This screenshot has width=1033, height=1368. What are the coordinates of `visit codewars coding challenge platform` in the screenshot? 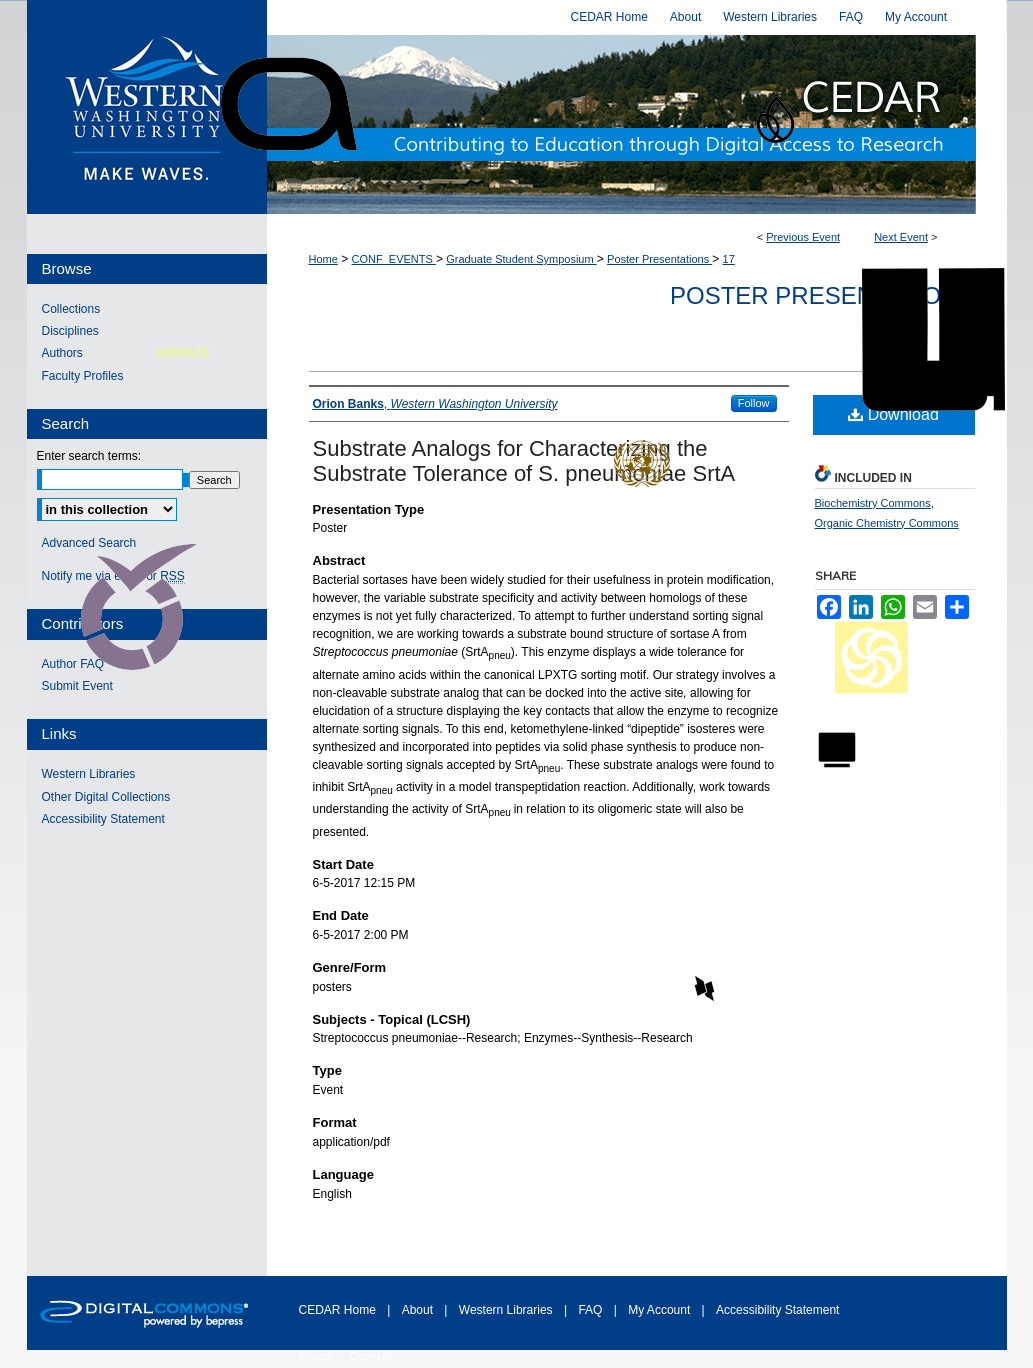 It's located at (871, 657).